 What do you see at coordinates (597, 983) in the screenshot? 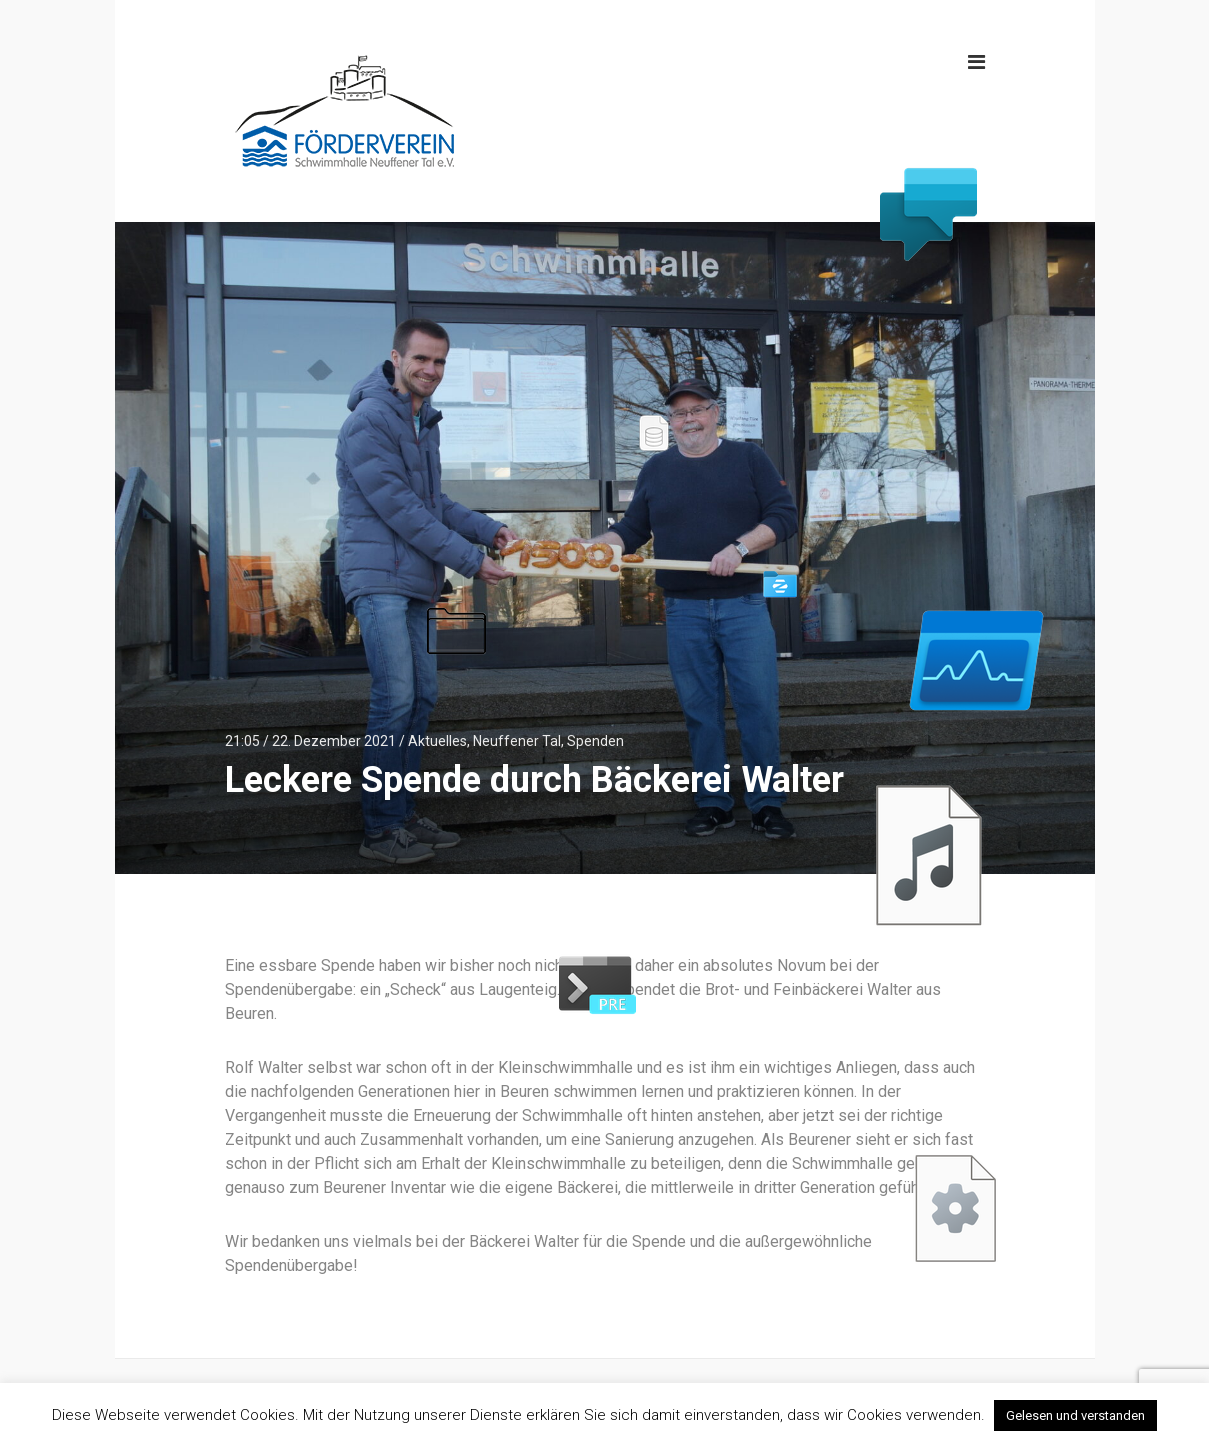
I see `open windows terminal preview app` at bounding box center [597, 983].